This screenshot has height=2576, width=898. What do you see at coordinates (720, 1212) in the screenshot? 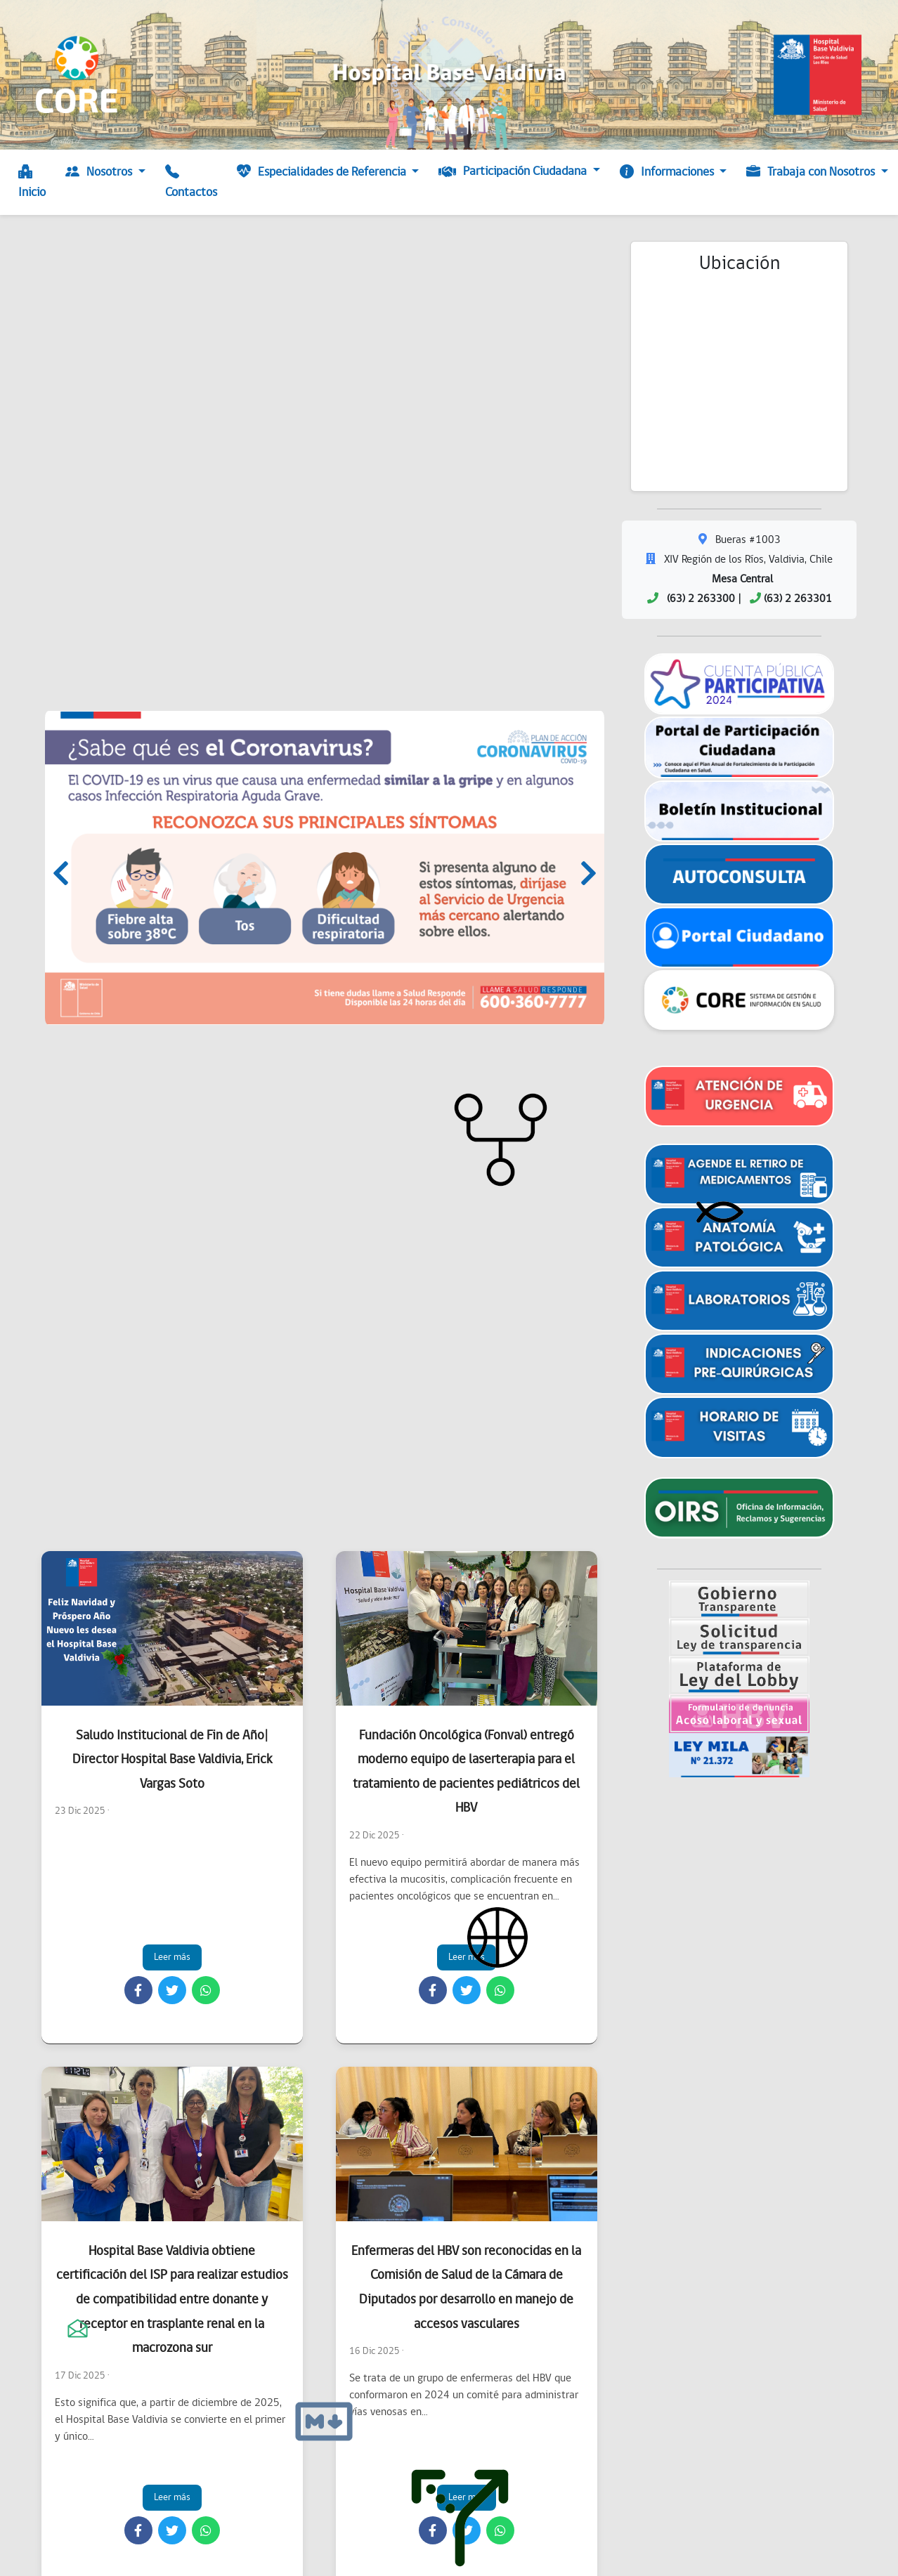
I see `ichthys or christian fish symbol` at bounding box center [720, 1212].